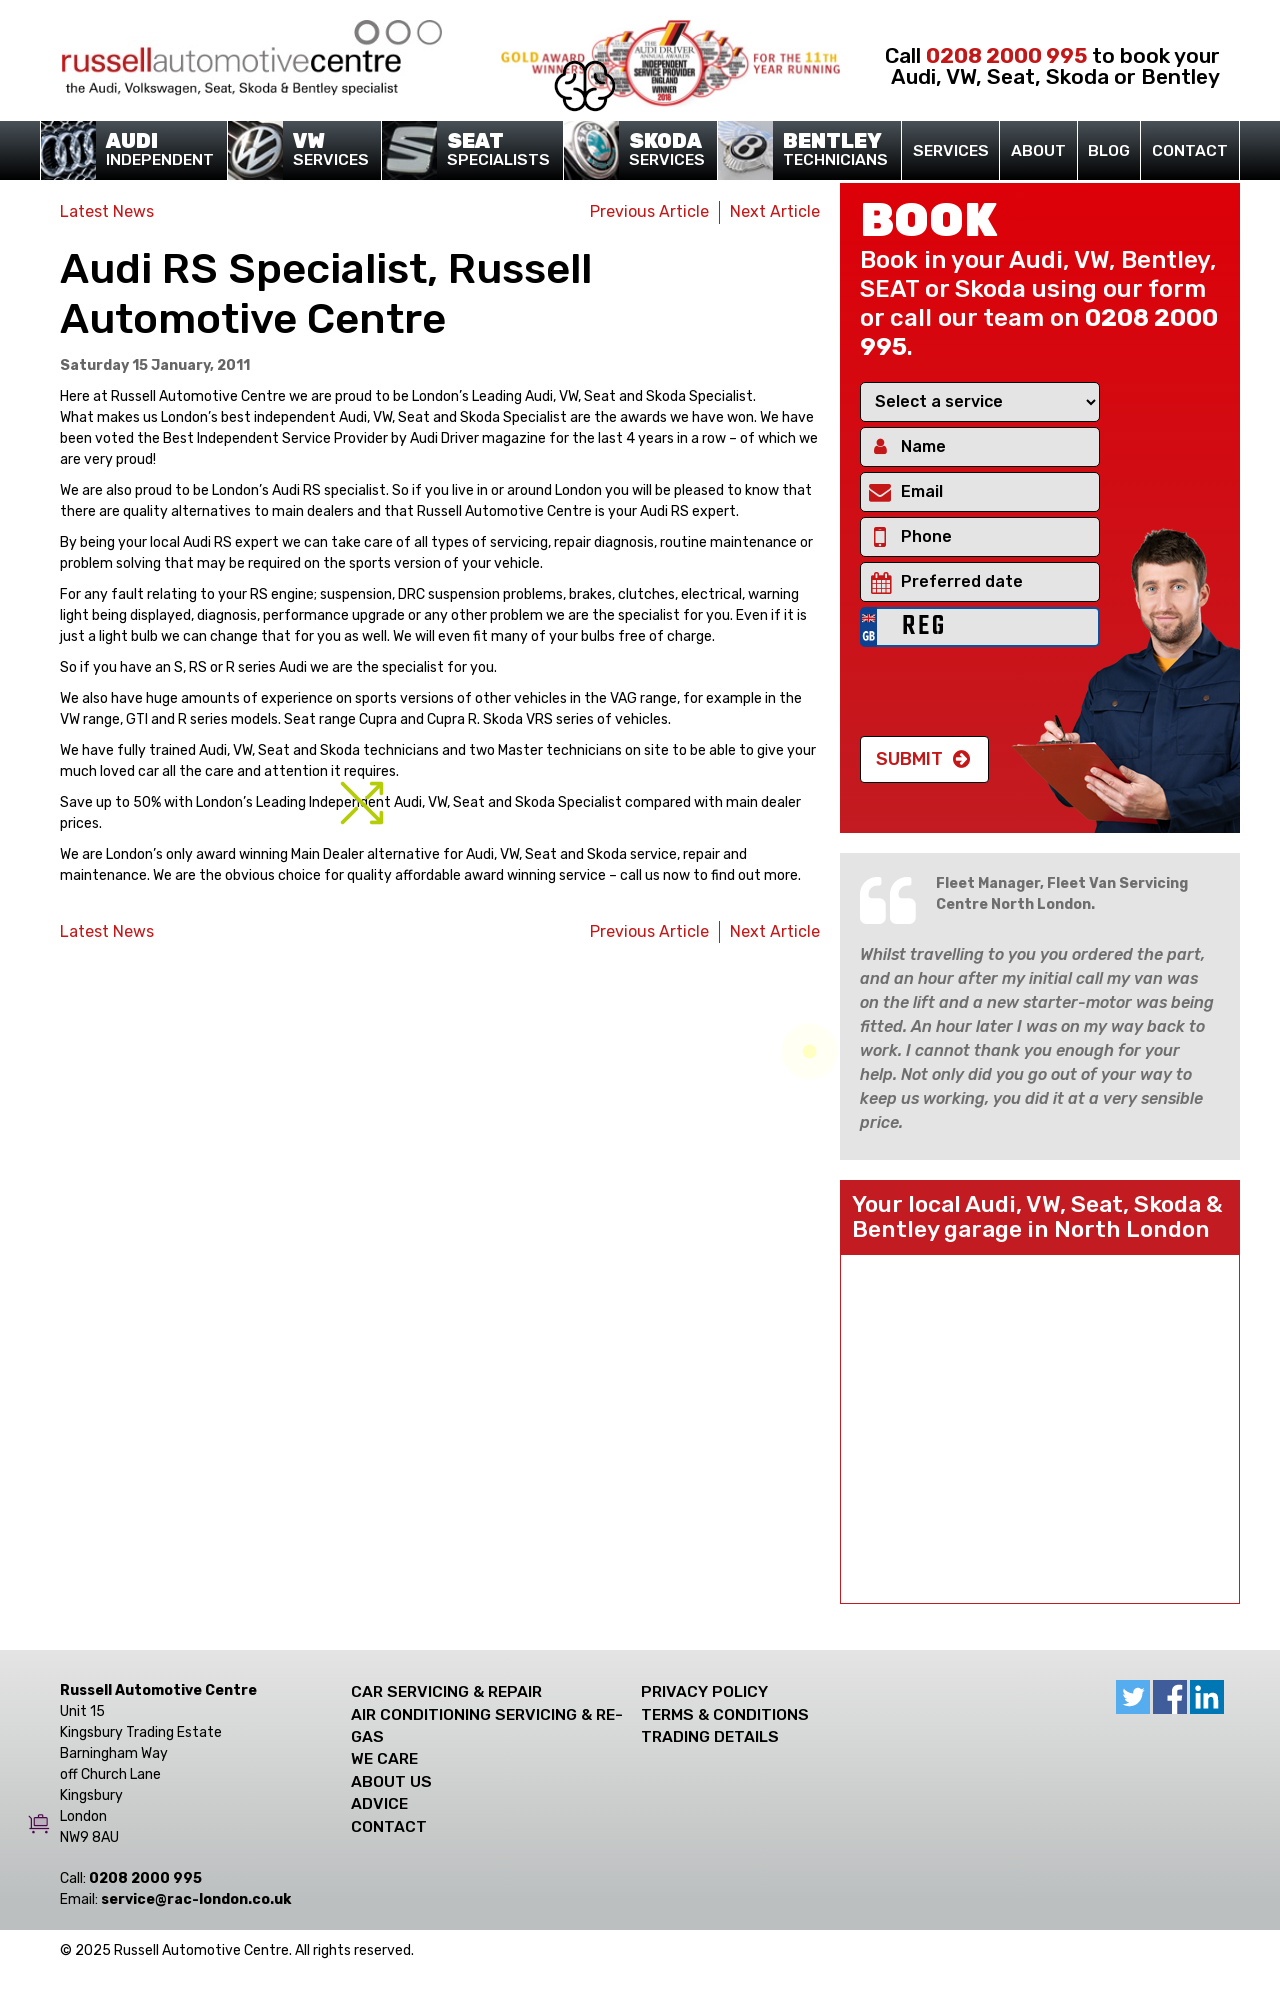 This screenshot has width=1280, height=1991. What do you see at coordinates (38, 1823) in the screenshot?
I see `view luggage or baggage information` at bounding box center [38, 1823].